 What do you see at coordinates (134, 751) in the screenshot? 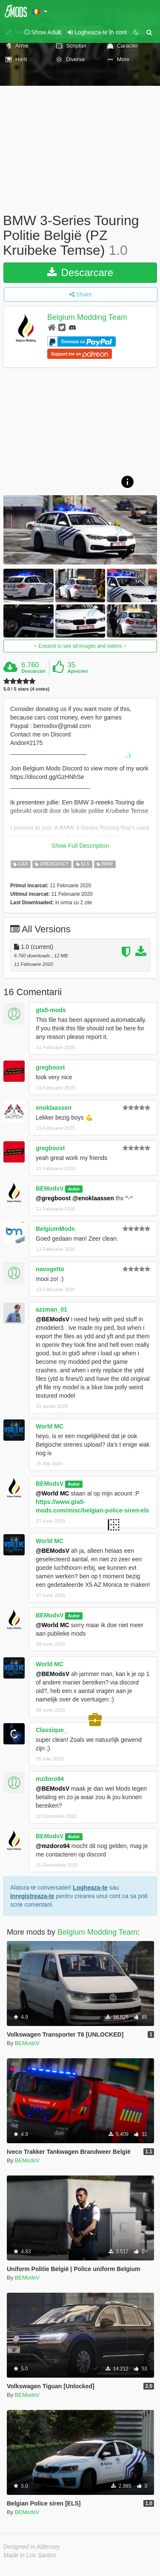
I see `indicates weak cellular network signal` at bounding box center [134, 751].